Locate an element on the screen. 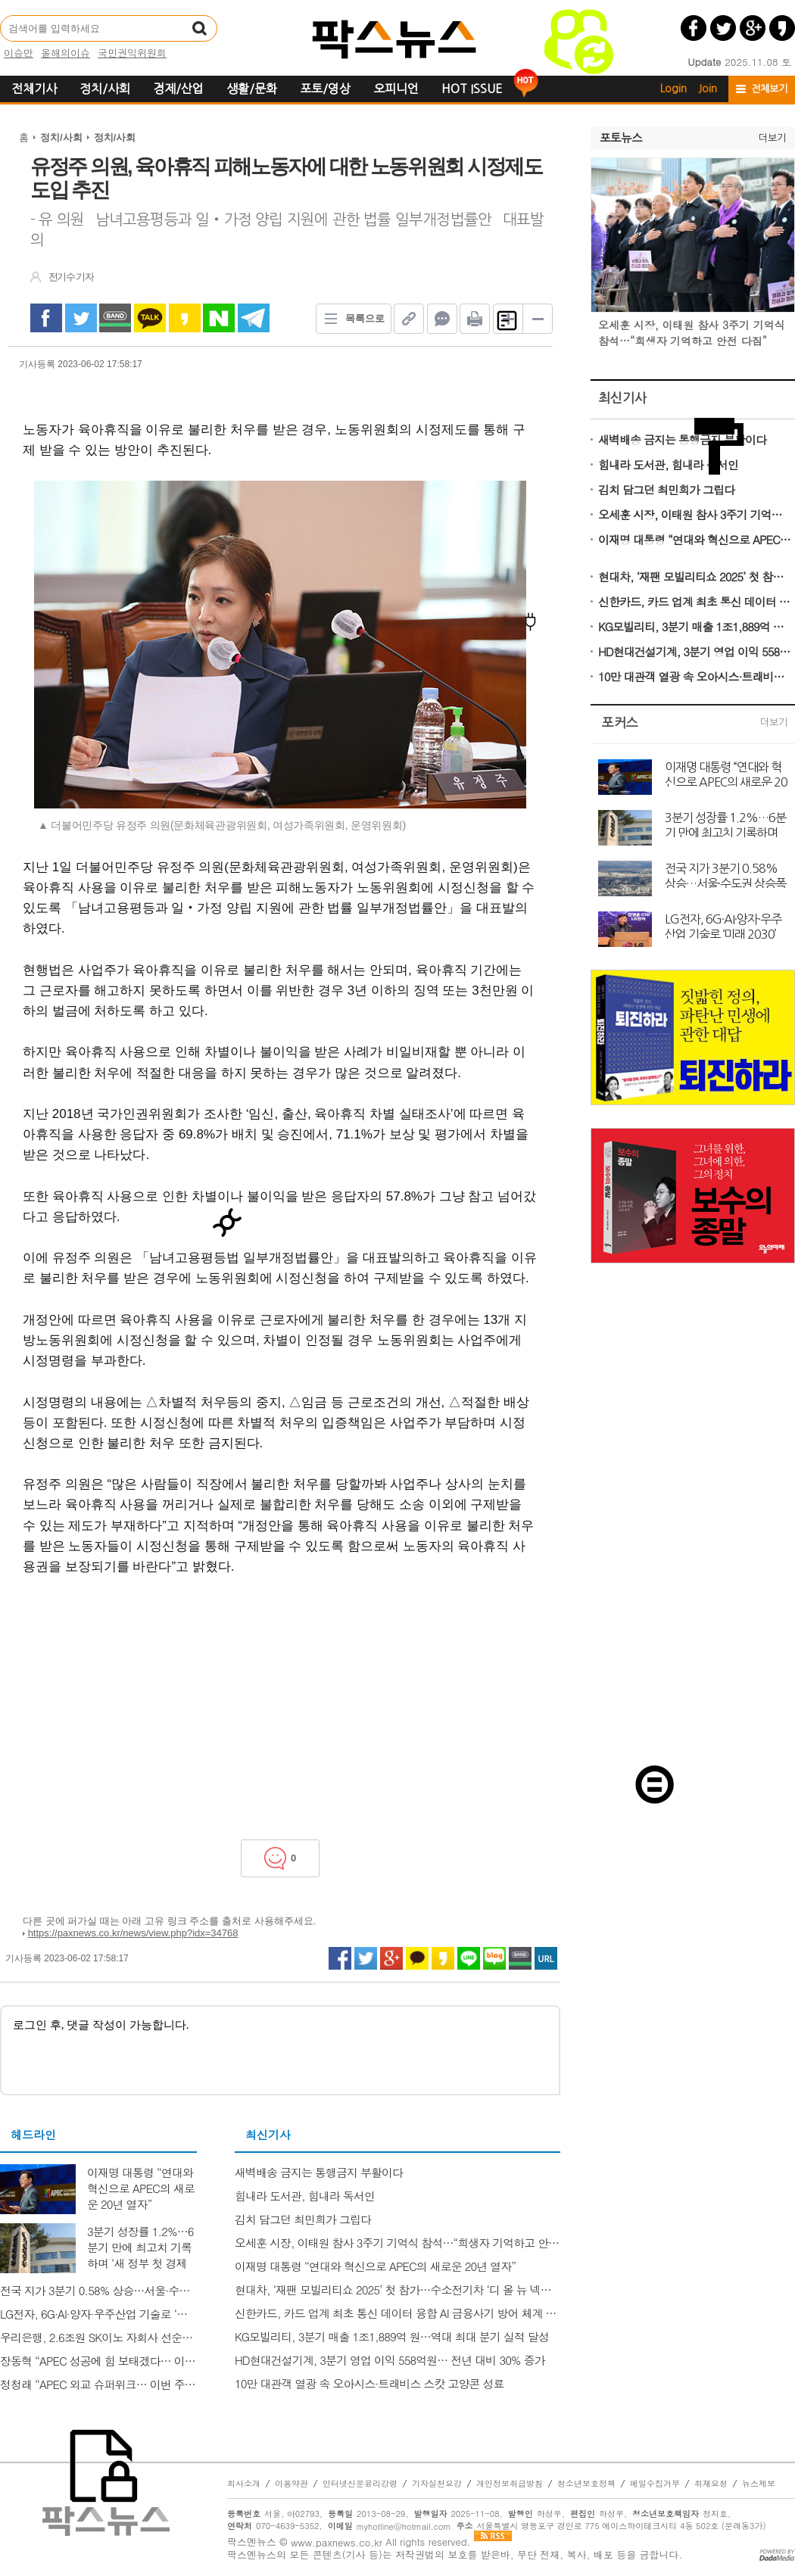 This screenshot has height=2576, width=795. copilot is processing your request is located at coordinates (578, 39).